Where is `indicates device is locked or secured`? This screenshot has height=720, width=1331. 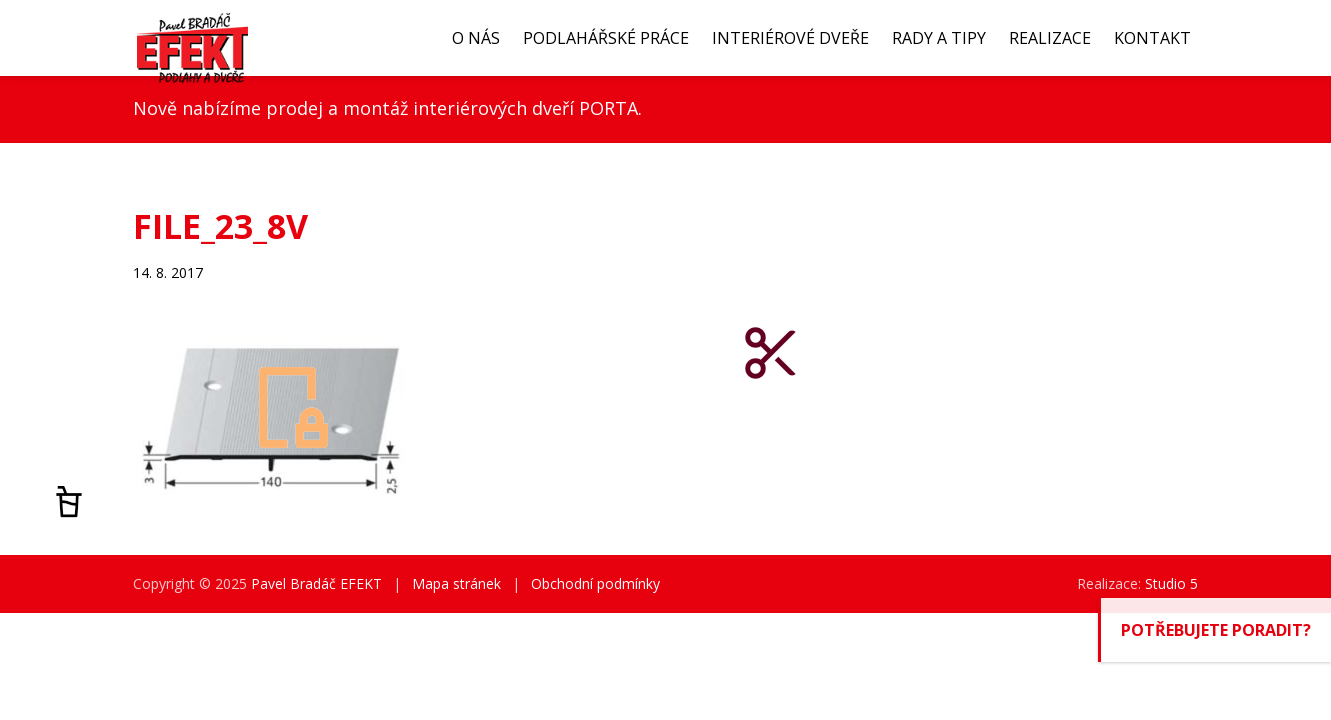
indicates device is locked or secured is located at coordinates (287, 407).